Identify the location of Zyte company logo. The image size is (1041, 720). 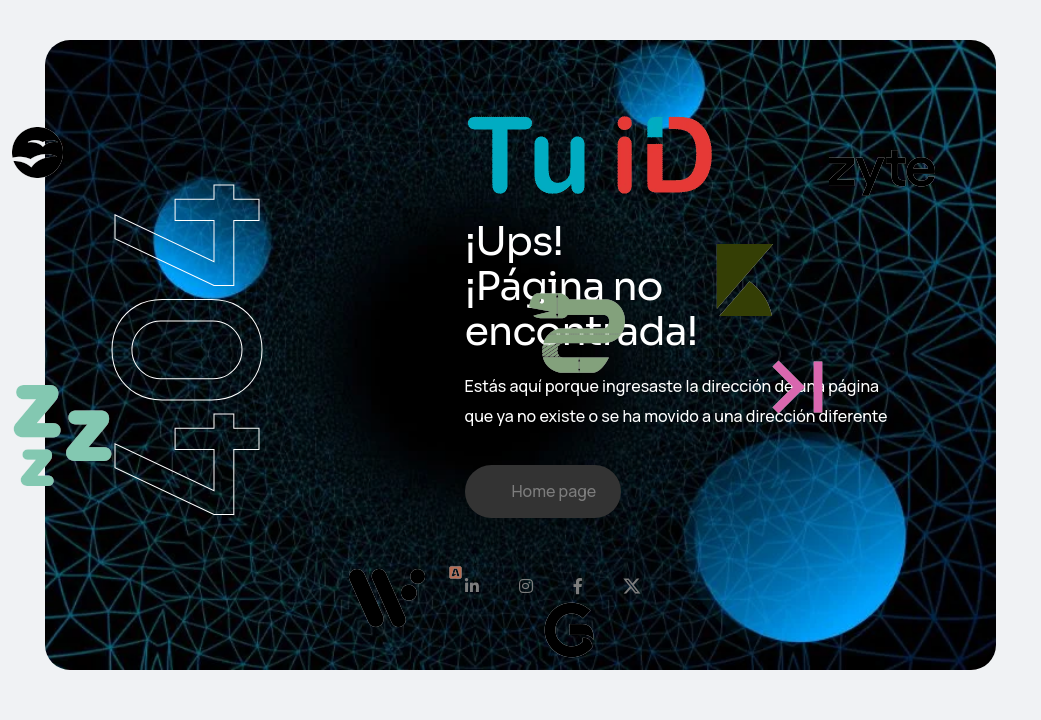
(882, 173).